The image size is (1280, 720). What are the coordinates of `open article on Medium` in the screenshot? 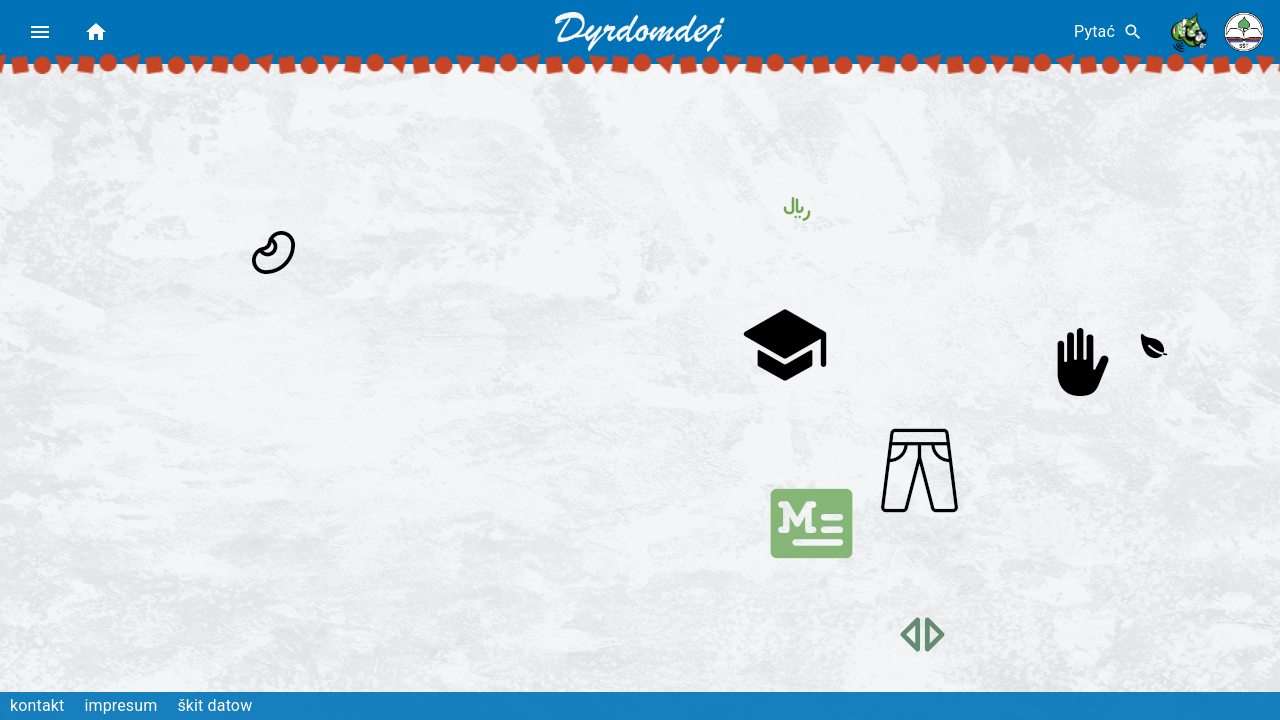 It's located at (811, 523).